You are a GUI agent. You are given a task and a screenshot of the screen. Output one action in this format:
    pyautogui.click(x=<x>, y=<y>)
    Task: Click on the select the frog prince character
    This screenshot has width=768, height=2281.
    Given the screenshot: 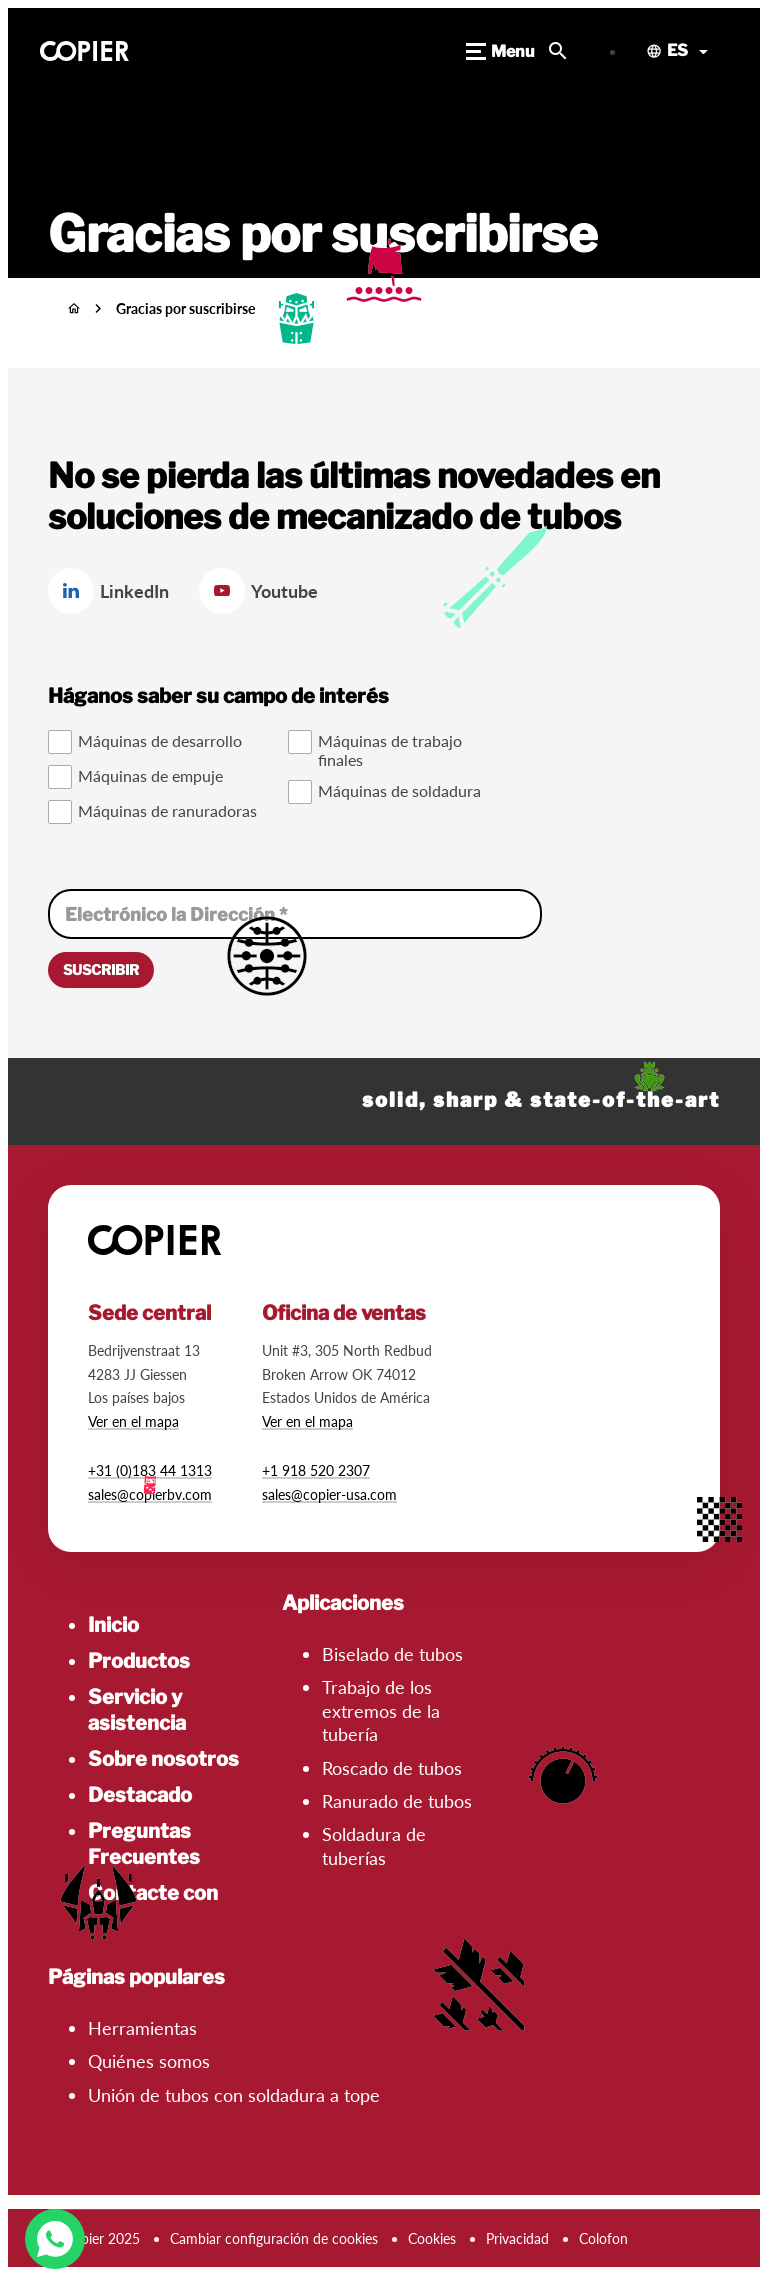 What is the action you would take?
    pyautogui.click(x=649, y=1076)
    